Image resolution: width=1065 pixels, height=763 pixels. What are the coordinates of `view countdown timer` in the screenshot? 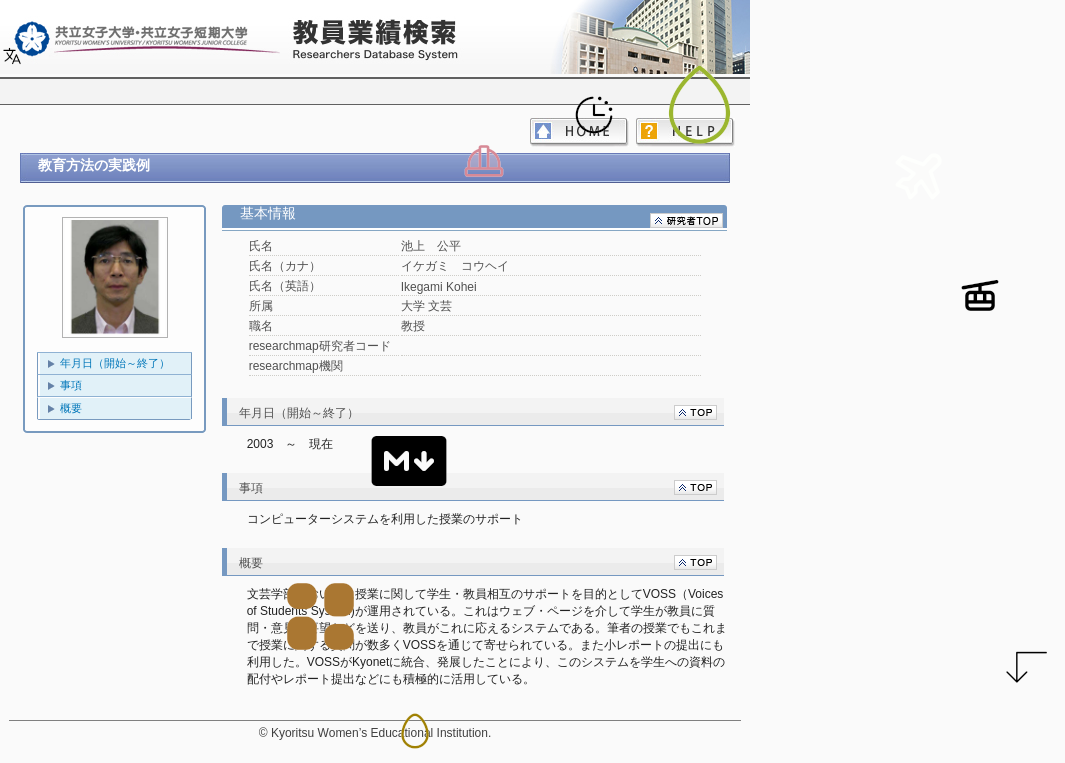 It's located at (594, 115).